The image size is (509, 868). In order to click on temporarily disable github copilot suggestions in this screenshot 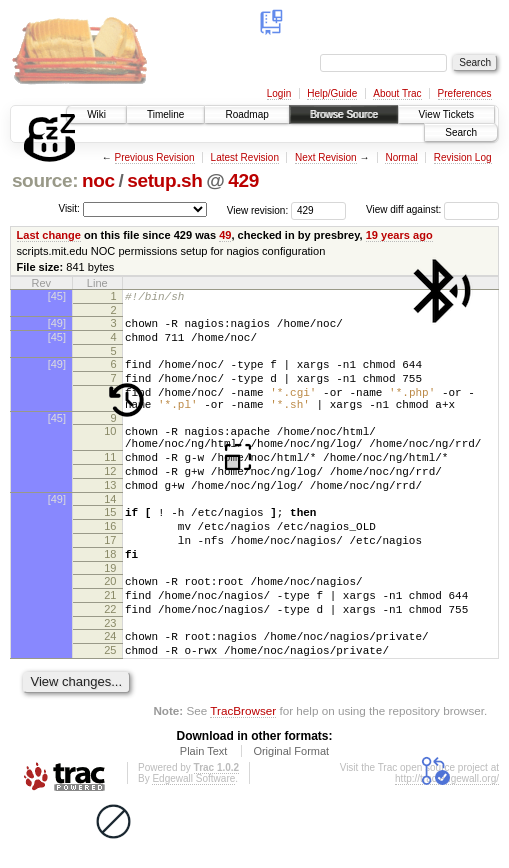, I will do `click(49, 139)`.